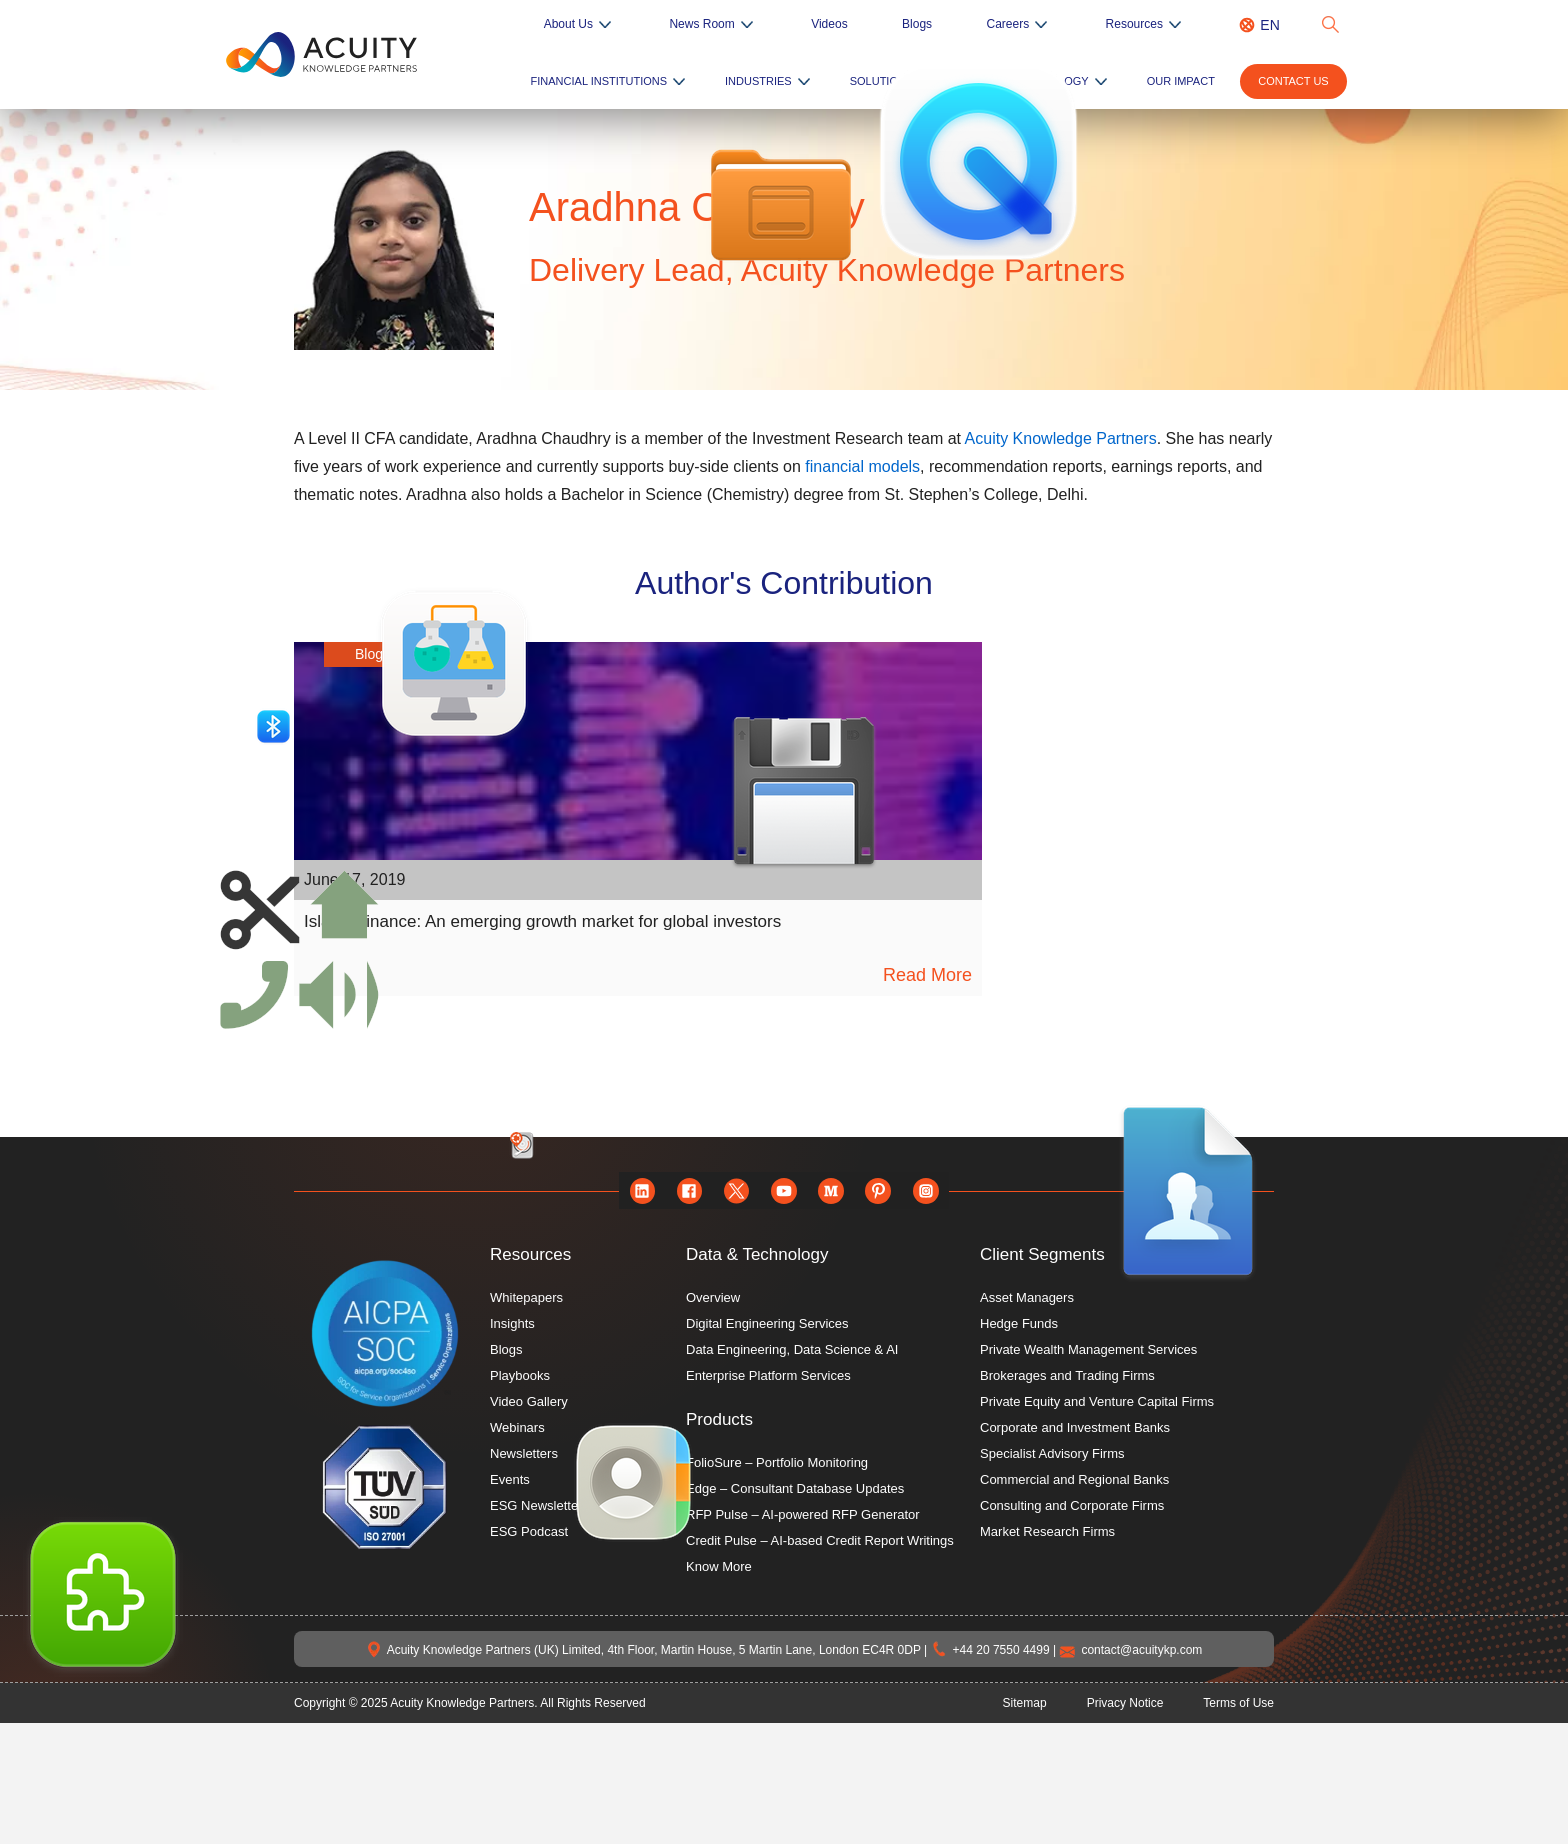 This screenshot has width=1568, height=1844. What do you see at coordinates (781, 205) in the screenshot?
I see `open desktop folder` at bounding box center [781, 205].